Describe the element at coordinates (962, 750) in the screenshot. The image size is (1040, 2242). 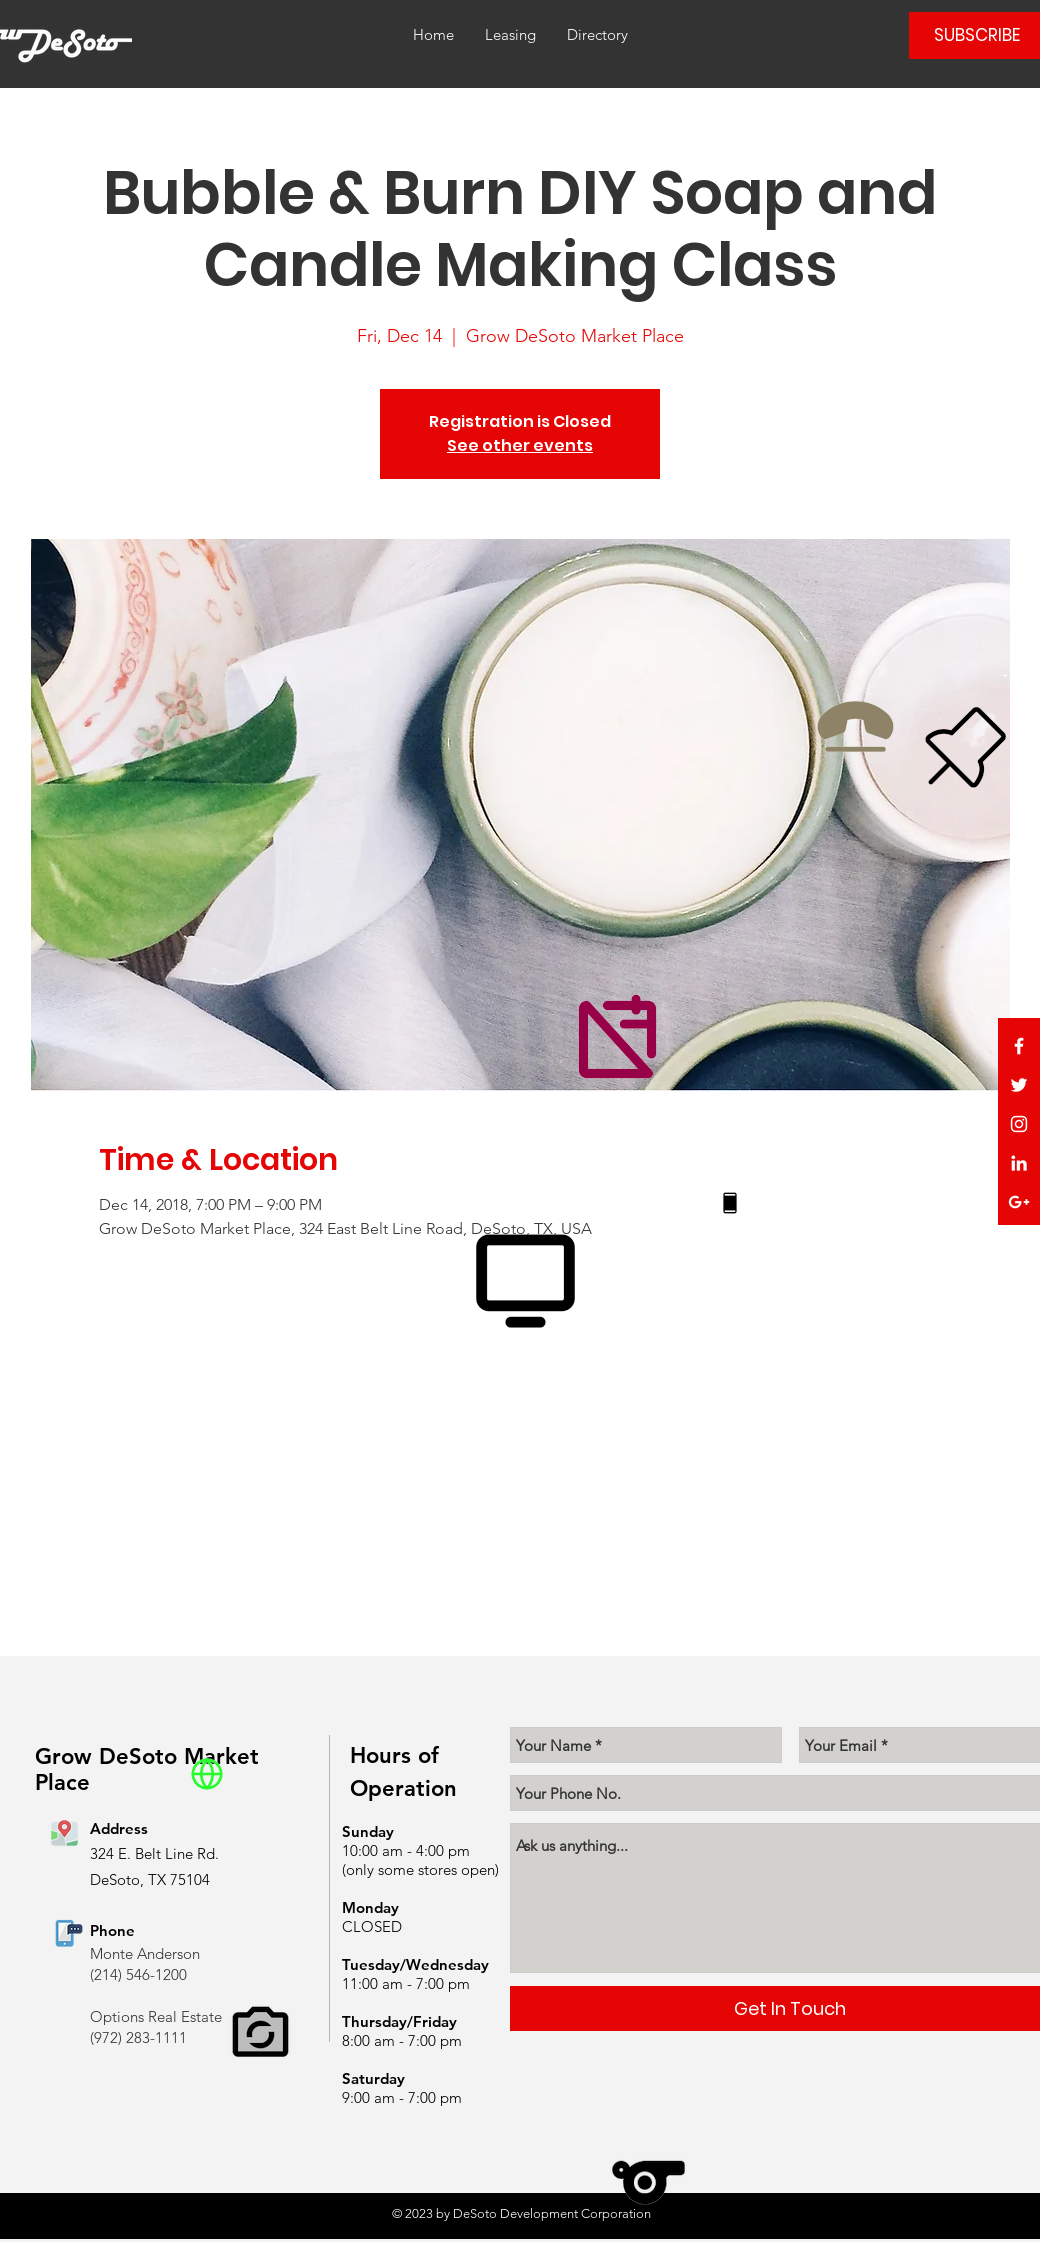
I see `pin an item to keep it visible` at that location.